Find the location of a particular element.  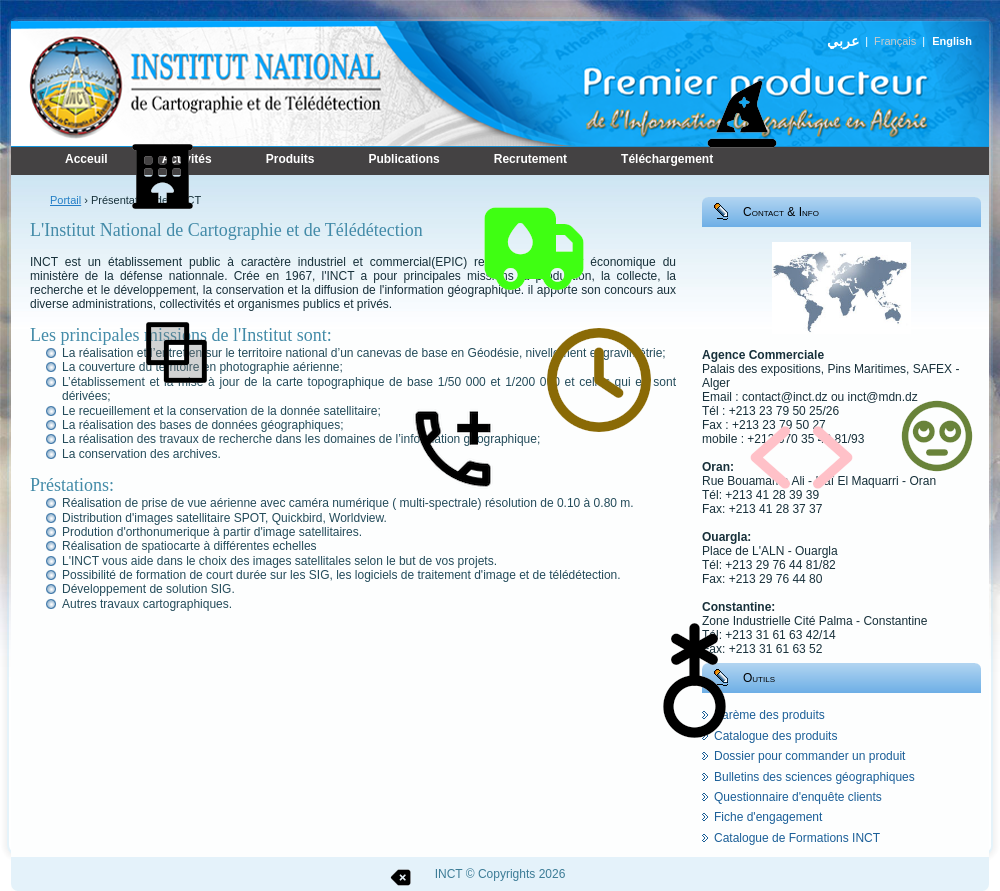

indicates non-binary gender identity option is located at coordinates (694, 680).